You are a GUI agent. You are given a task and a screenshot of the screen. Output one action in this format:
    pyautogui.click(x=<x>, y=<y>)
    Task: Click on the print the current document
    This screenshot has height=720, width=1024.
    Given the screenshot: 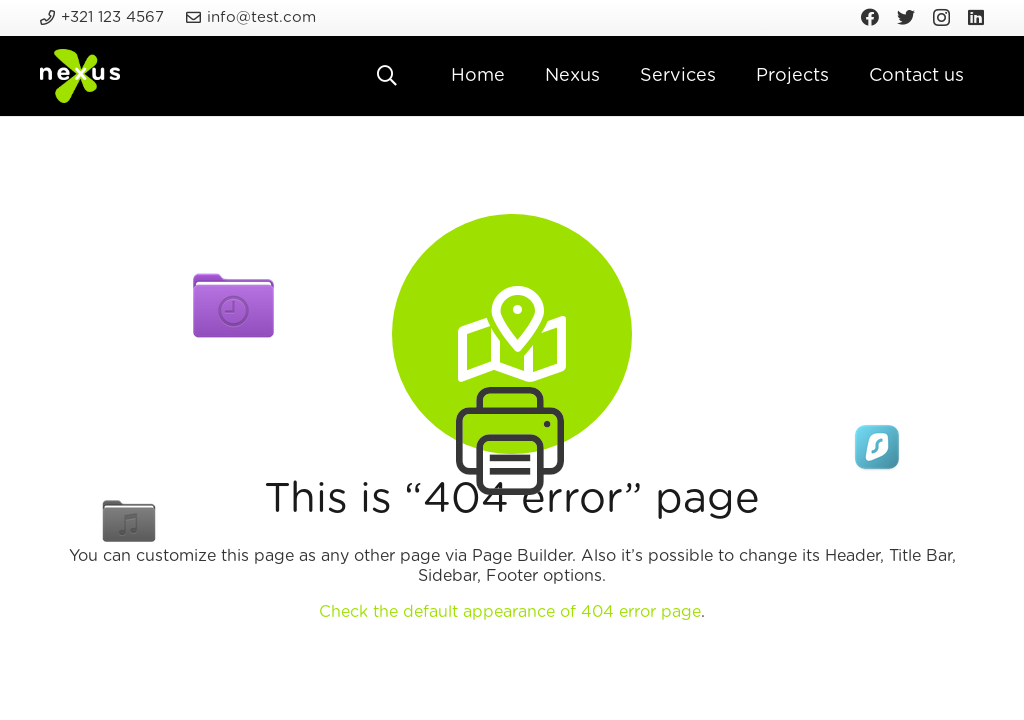 What is the action you would take?
    pyautogui.click(x=510, y=441)
    